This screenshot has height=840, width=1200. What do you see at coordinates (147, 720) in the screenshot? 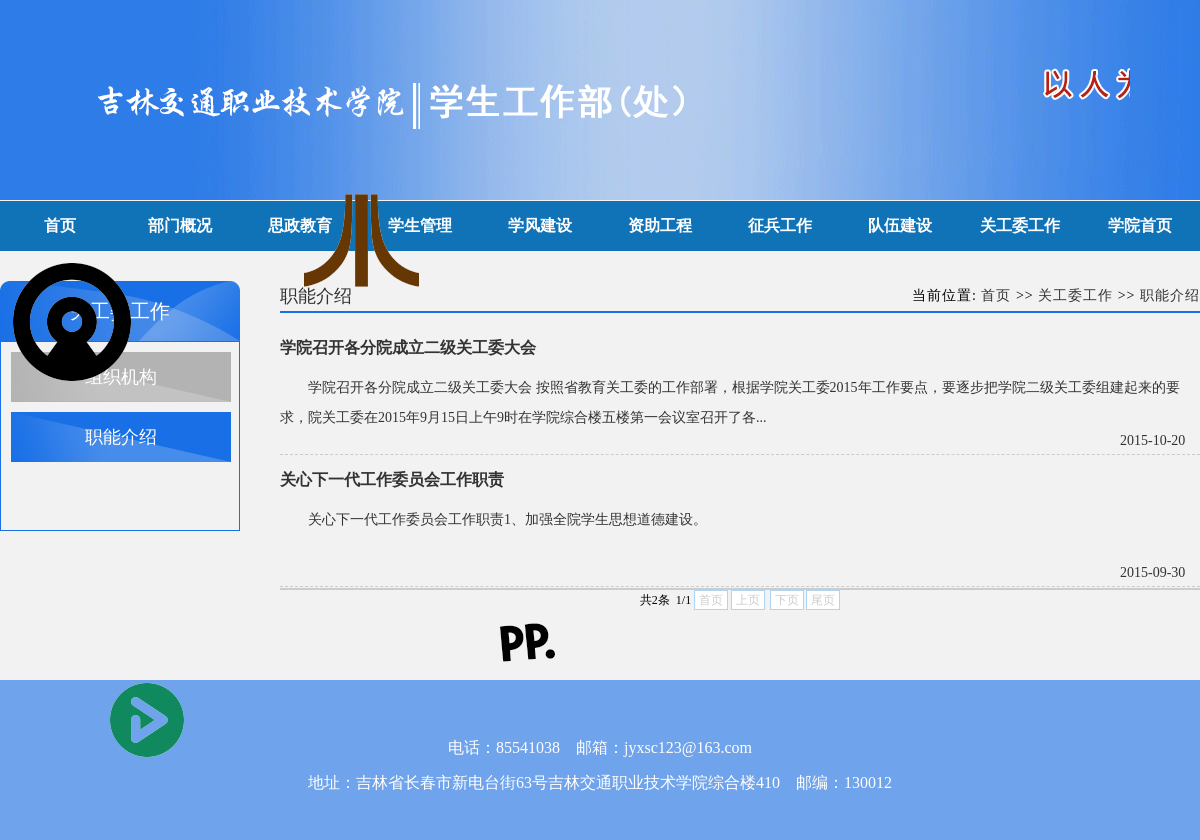
I see `open GoCD continuous delivery dashboard` at bounding box center [147, 720].